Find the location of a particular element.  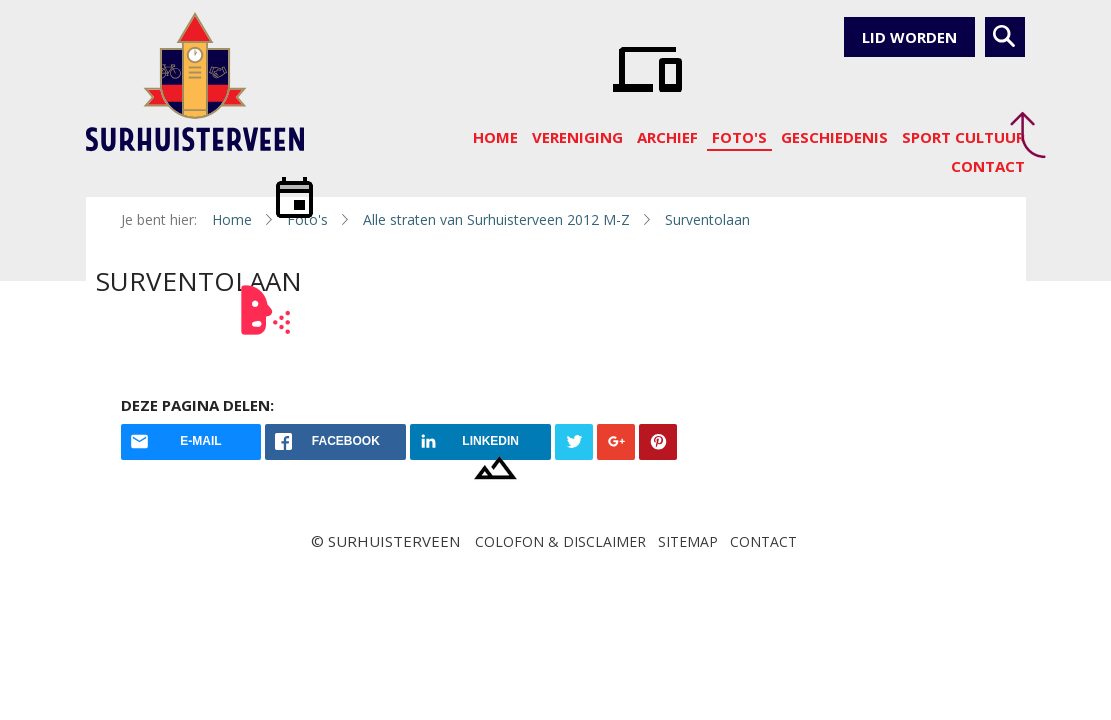

link or sync devices together is located at coordinates (647, 69).